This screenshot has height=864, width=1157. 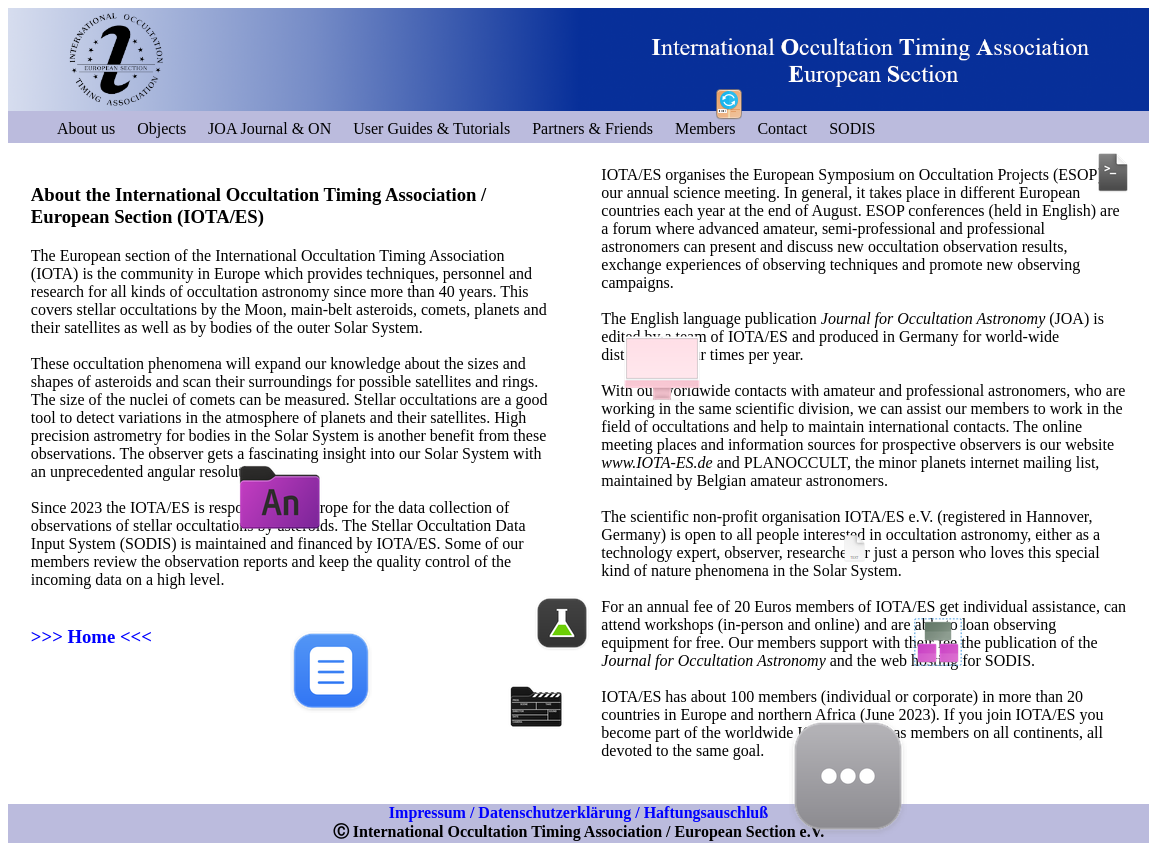 What do you see at coordinates (854, 548) in the screenshot?
I see `generic file type template icon` at bounding box center [854, 548].